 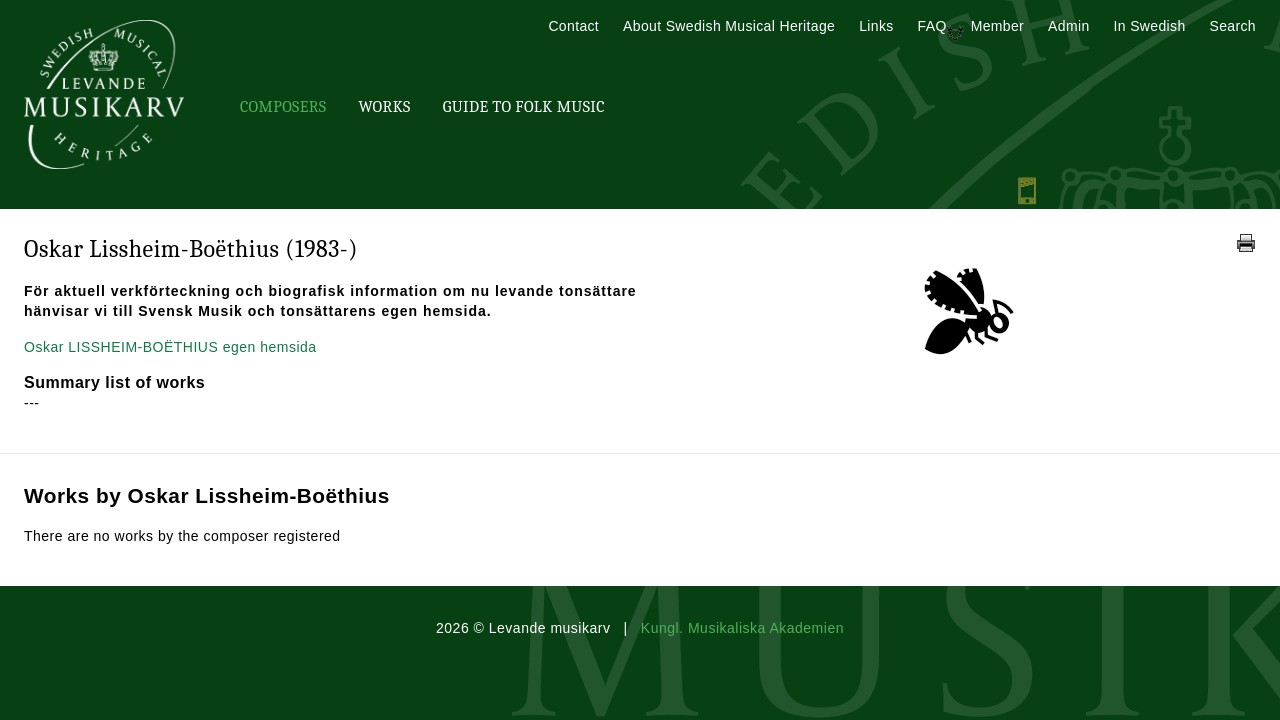 What do you see at coordinates (969, 313) in the screenshot?
I see `indicates bee-related content or honey products` at bounding box center [969, 313].